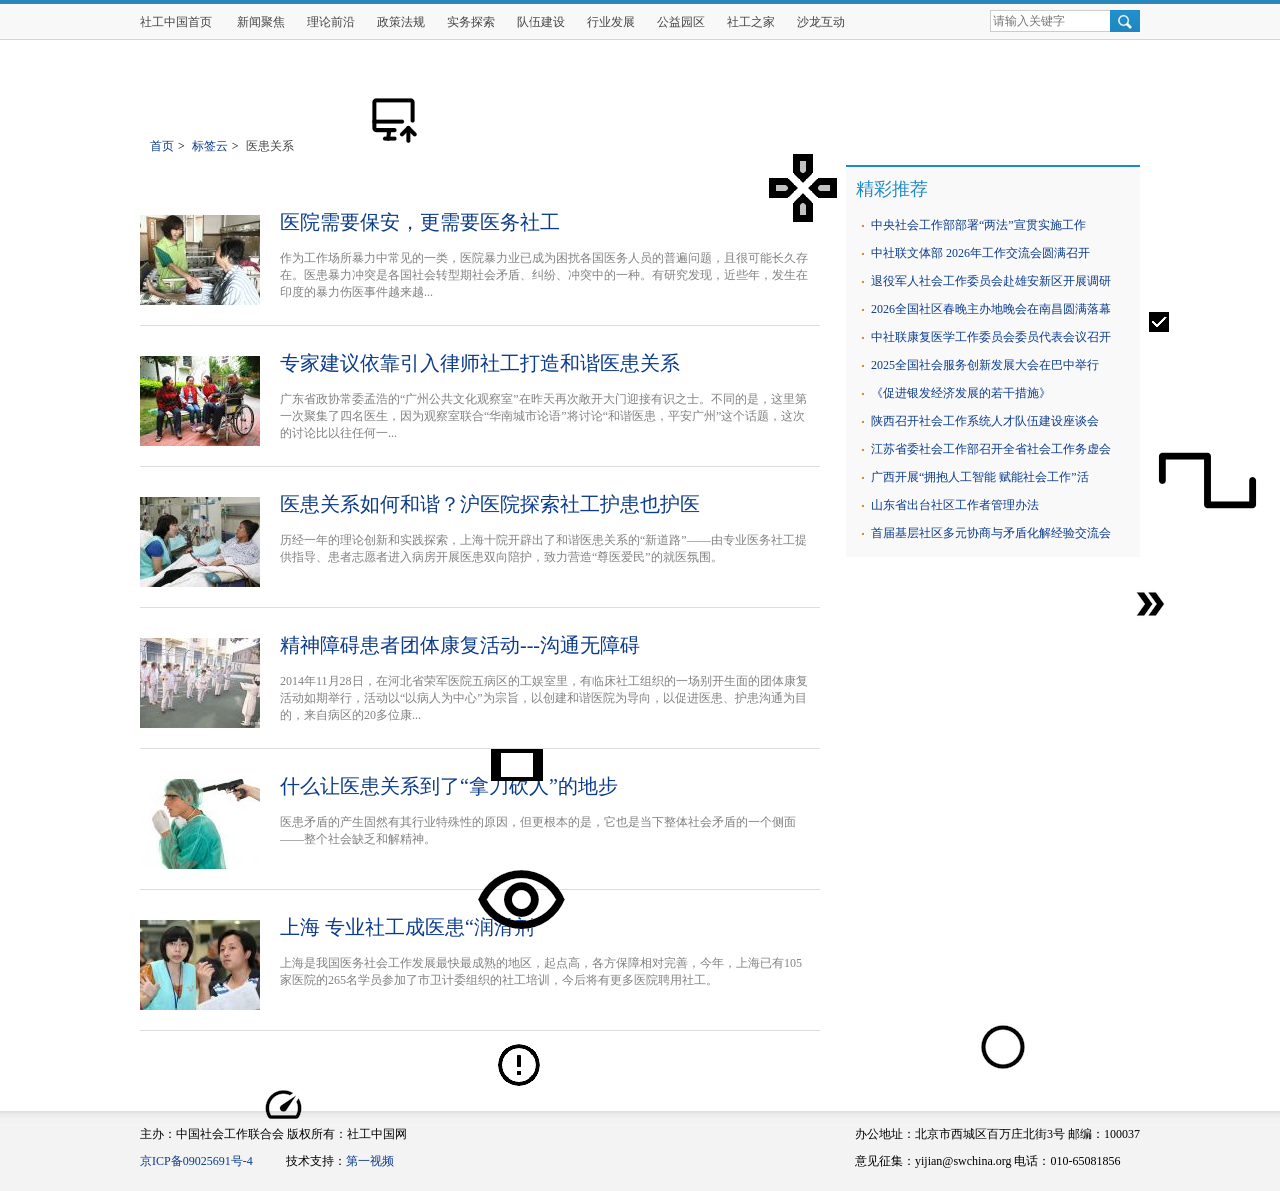  What do you see at coordinates (1159, 322) in the screenshot?
I see `confirm or select an option` at bounding box center [1159, 322].